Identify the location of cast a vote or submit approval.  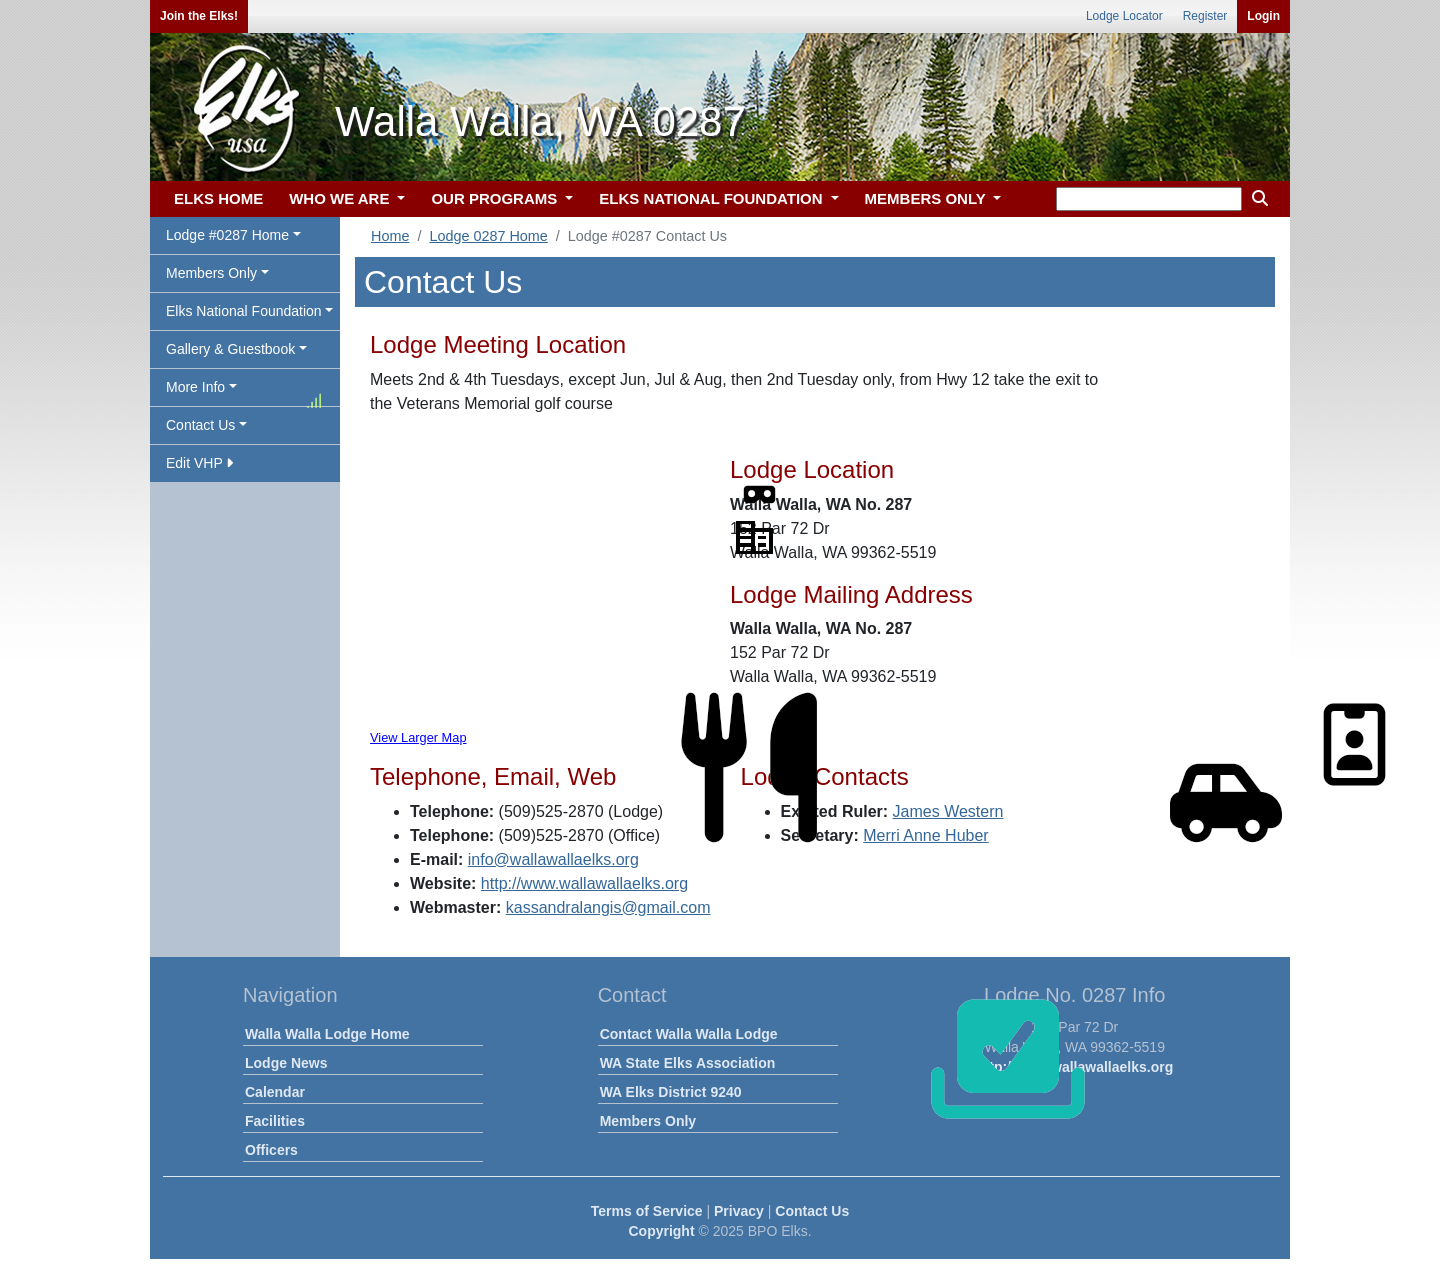
(1008, 1059).